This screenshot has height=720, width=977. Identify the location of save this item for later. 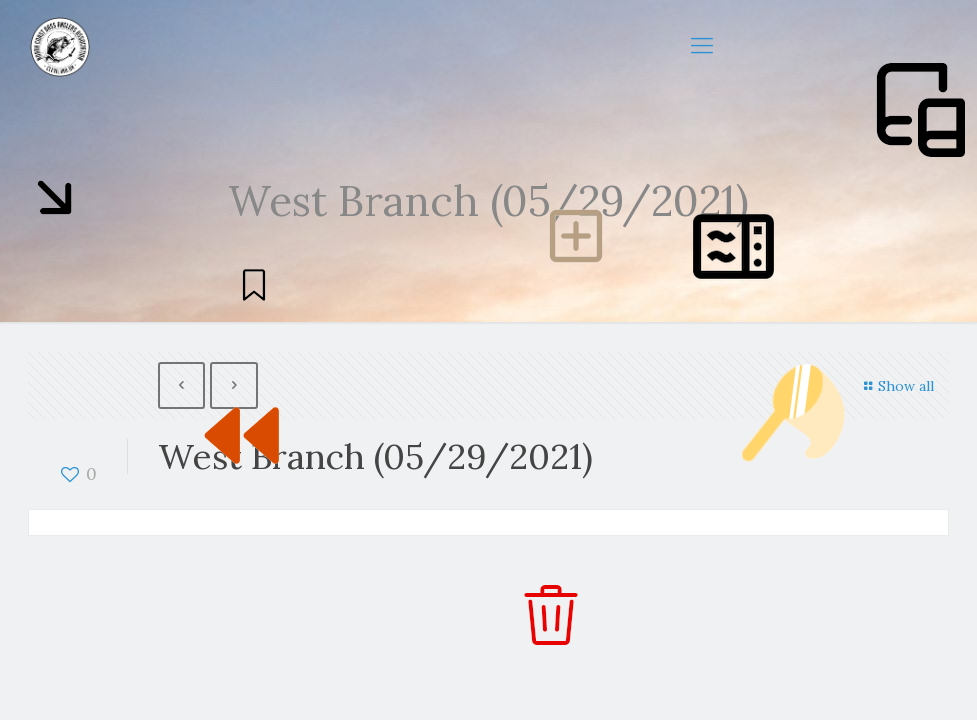
(254, 285).